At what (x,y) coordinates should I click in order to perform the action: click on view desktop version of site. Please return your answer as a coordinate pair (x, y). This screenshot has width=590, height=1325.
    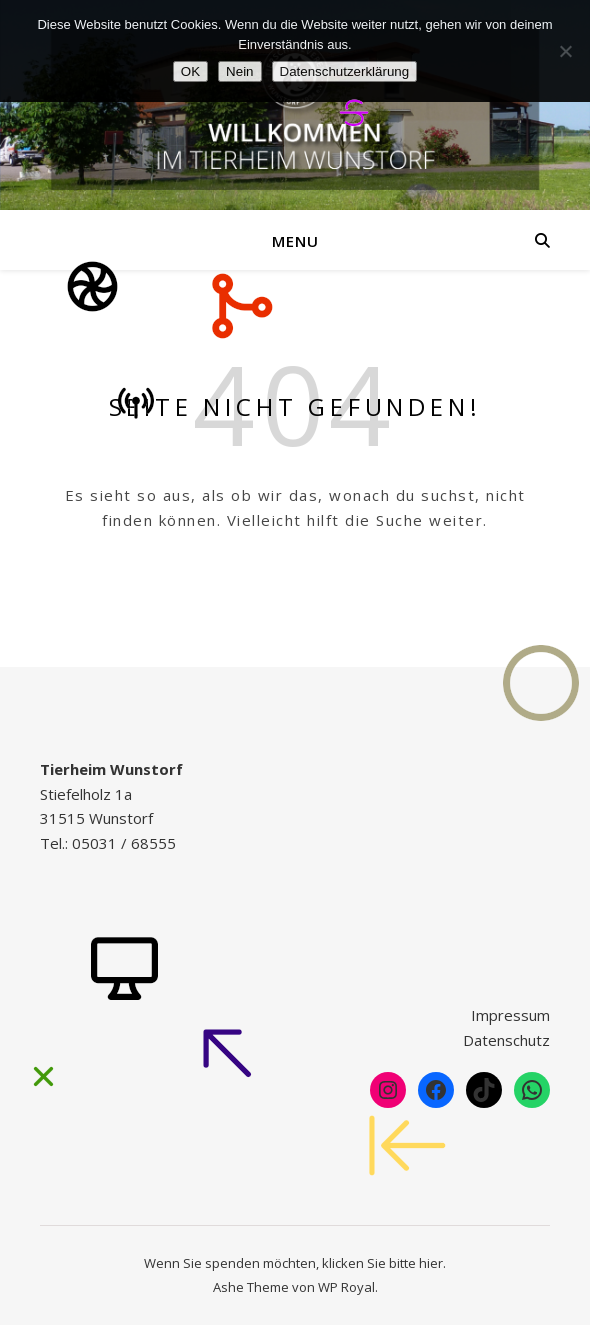
    Looking at the image, I should click on (124, 966).